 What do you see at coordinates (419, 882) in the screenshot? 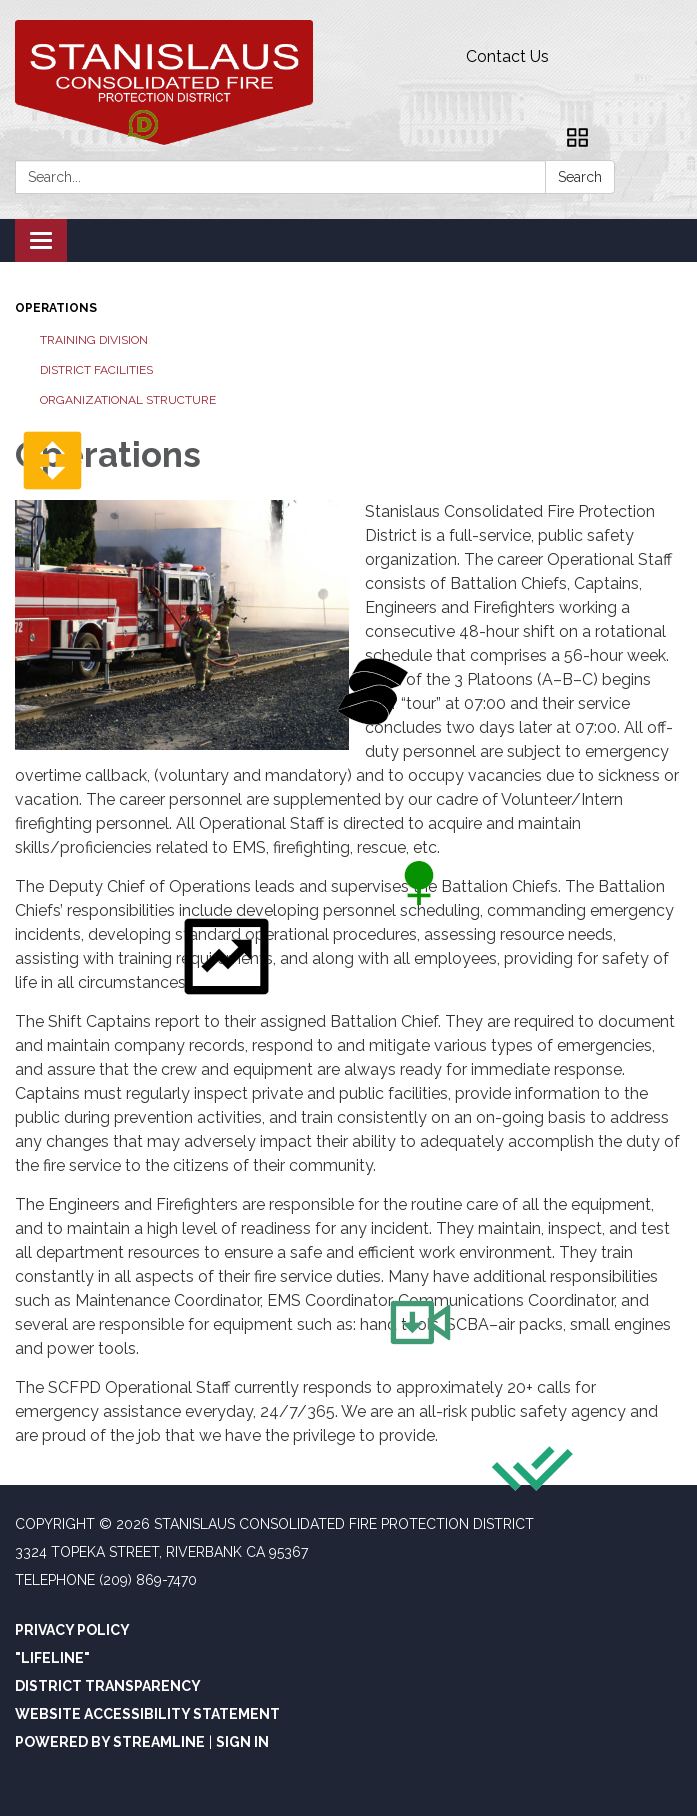
I see `indicates female or women's option` at bounding box center [419, 882].